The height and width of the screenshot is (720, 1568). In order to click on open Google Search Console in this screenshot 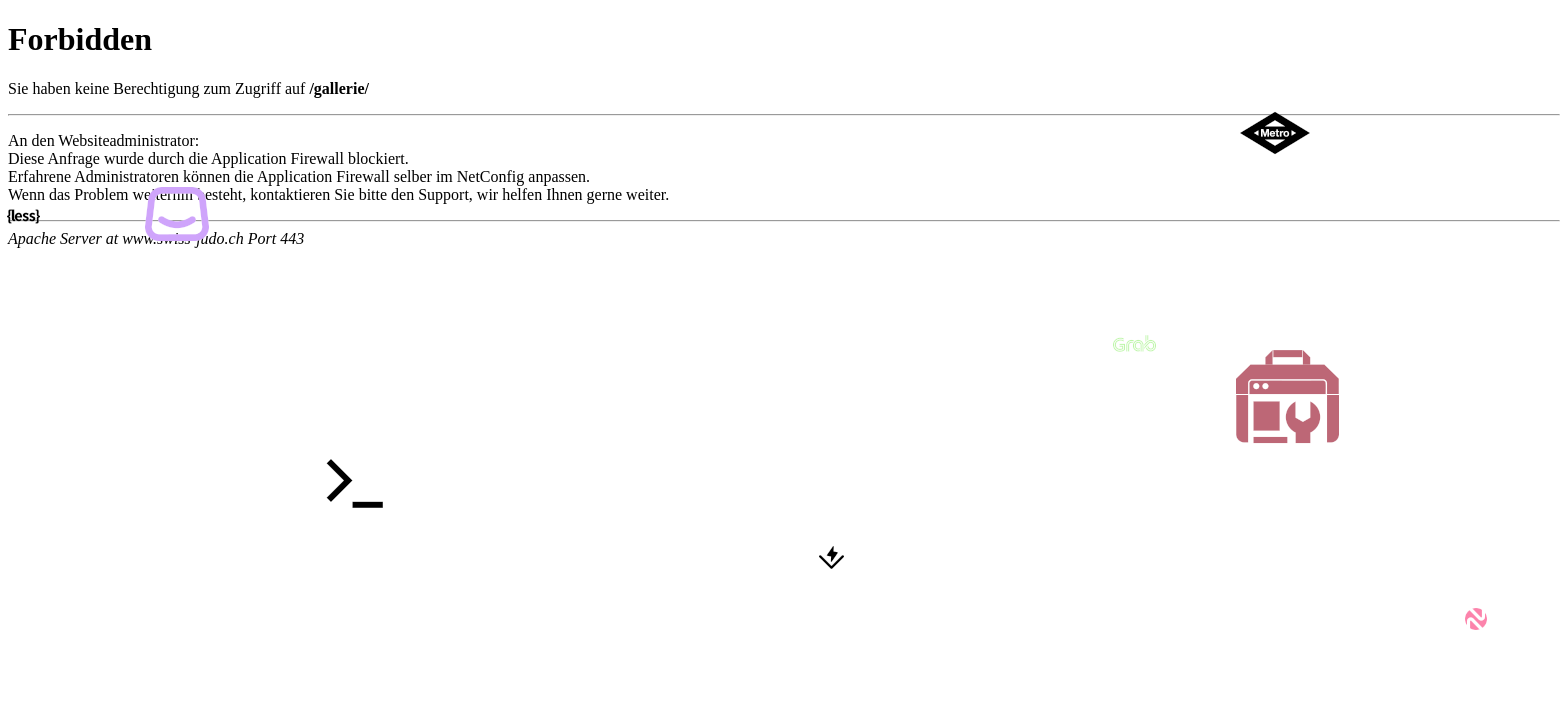, I will do `click(1287, 396)`.